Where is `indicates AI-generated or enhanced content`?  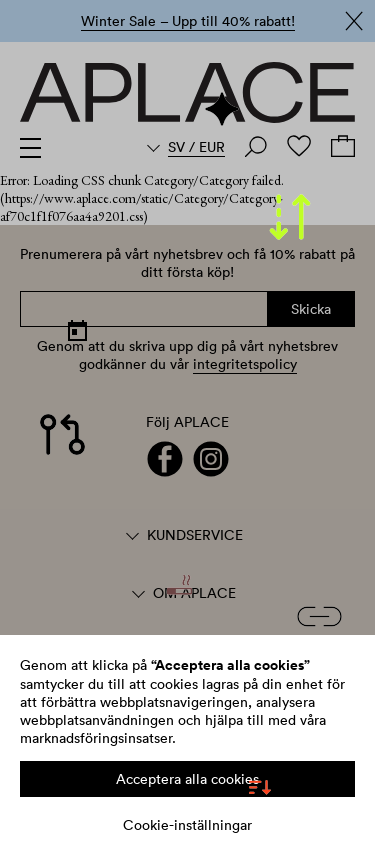 indicates AI-generated or enhanced content is located at coordinates (222, 109).